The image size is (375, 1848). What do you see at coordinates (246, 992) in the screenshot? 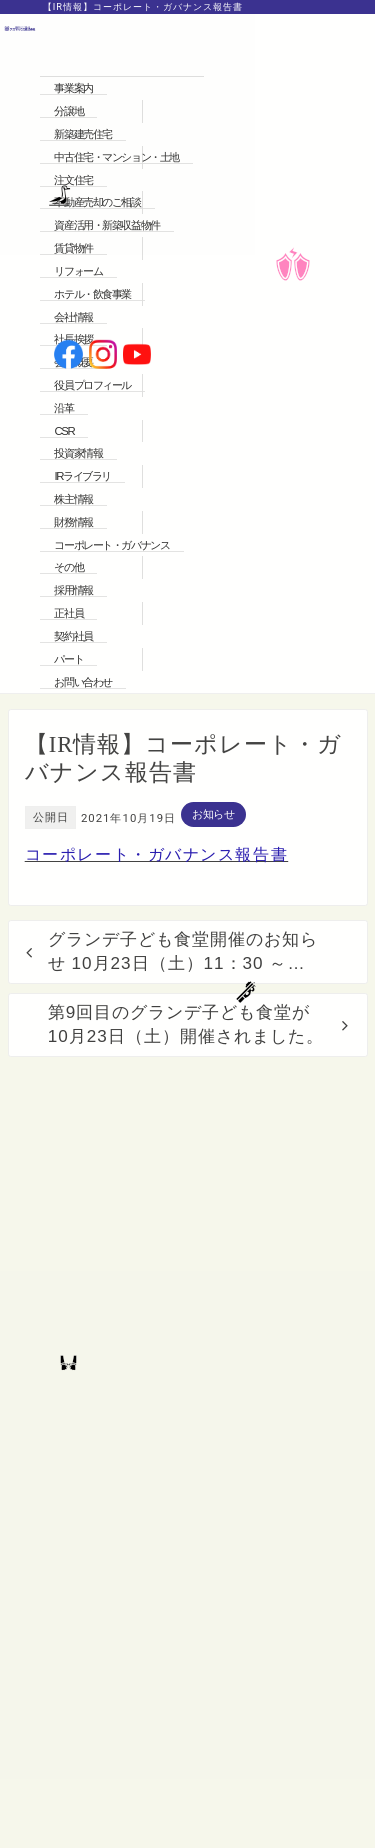
I see `select the P90 submachine gun` at bounding box center [246, 992].